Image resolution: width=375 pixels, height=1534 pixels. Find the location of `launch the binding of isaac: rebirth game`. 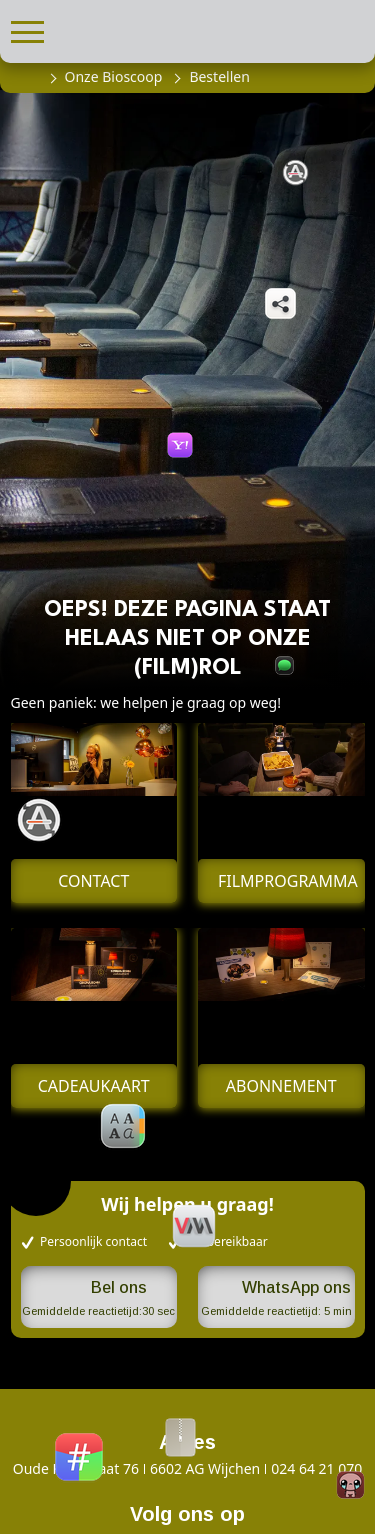

launch the binding of isaac: rebirth game is located at coordinates (350, 1484).